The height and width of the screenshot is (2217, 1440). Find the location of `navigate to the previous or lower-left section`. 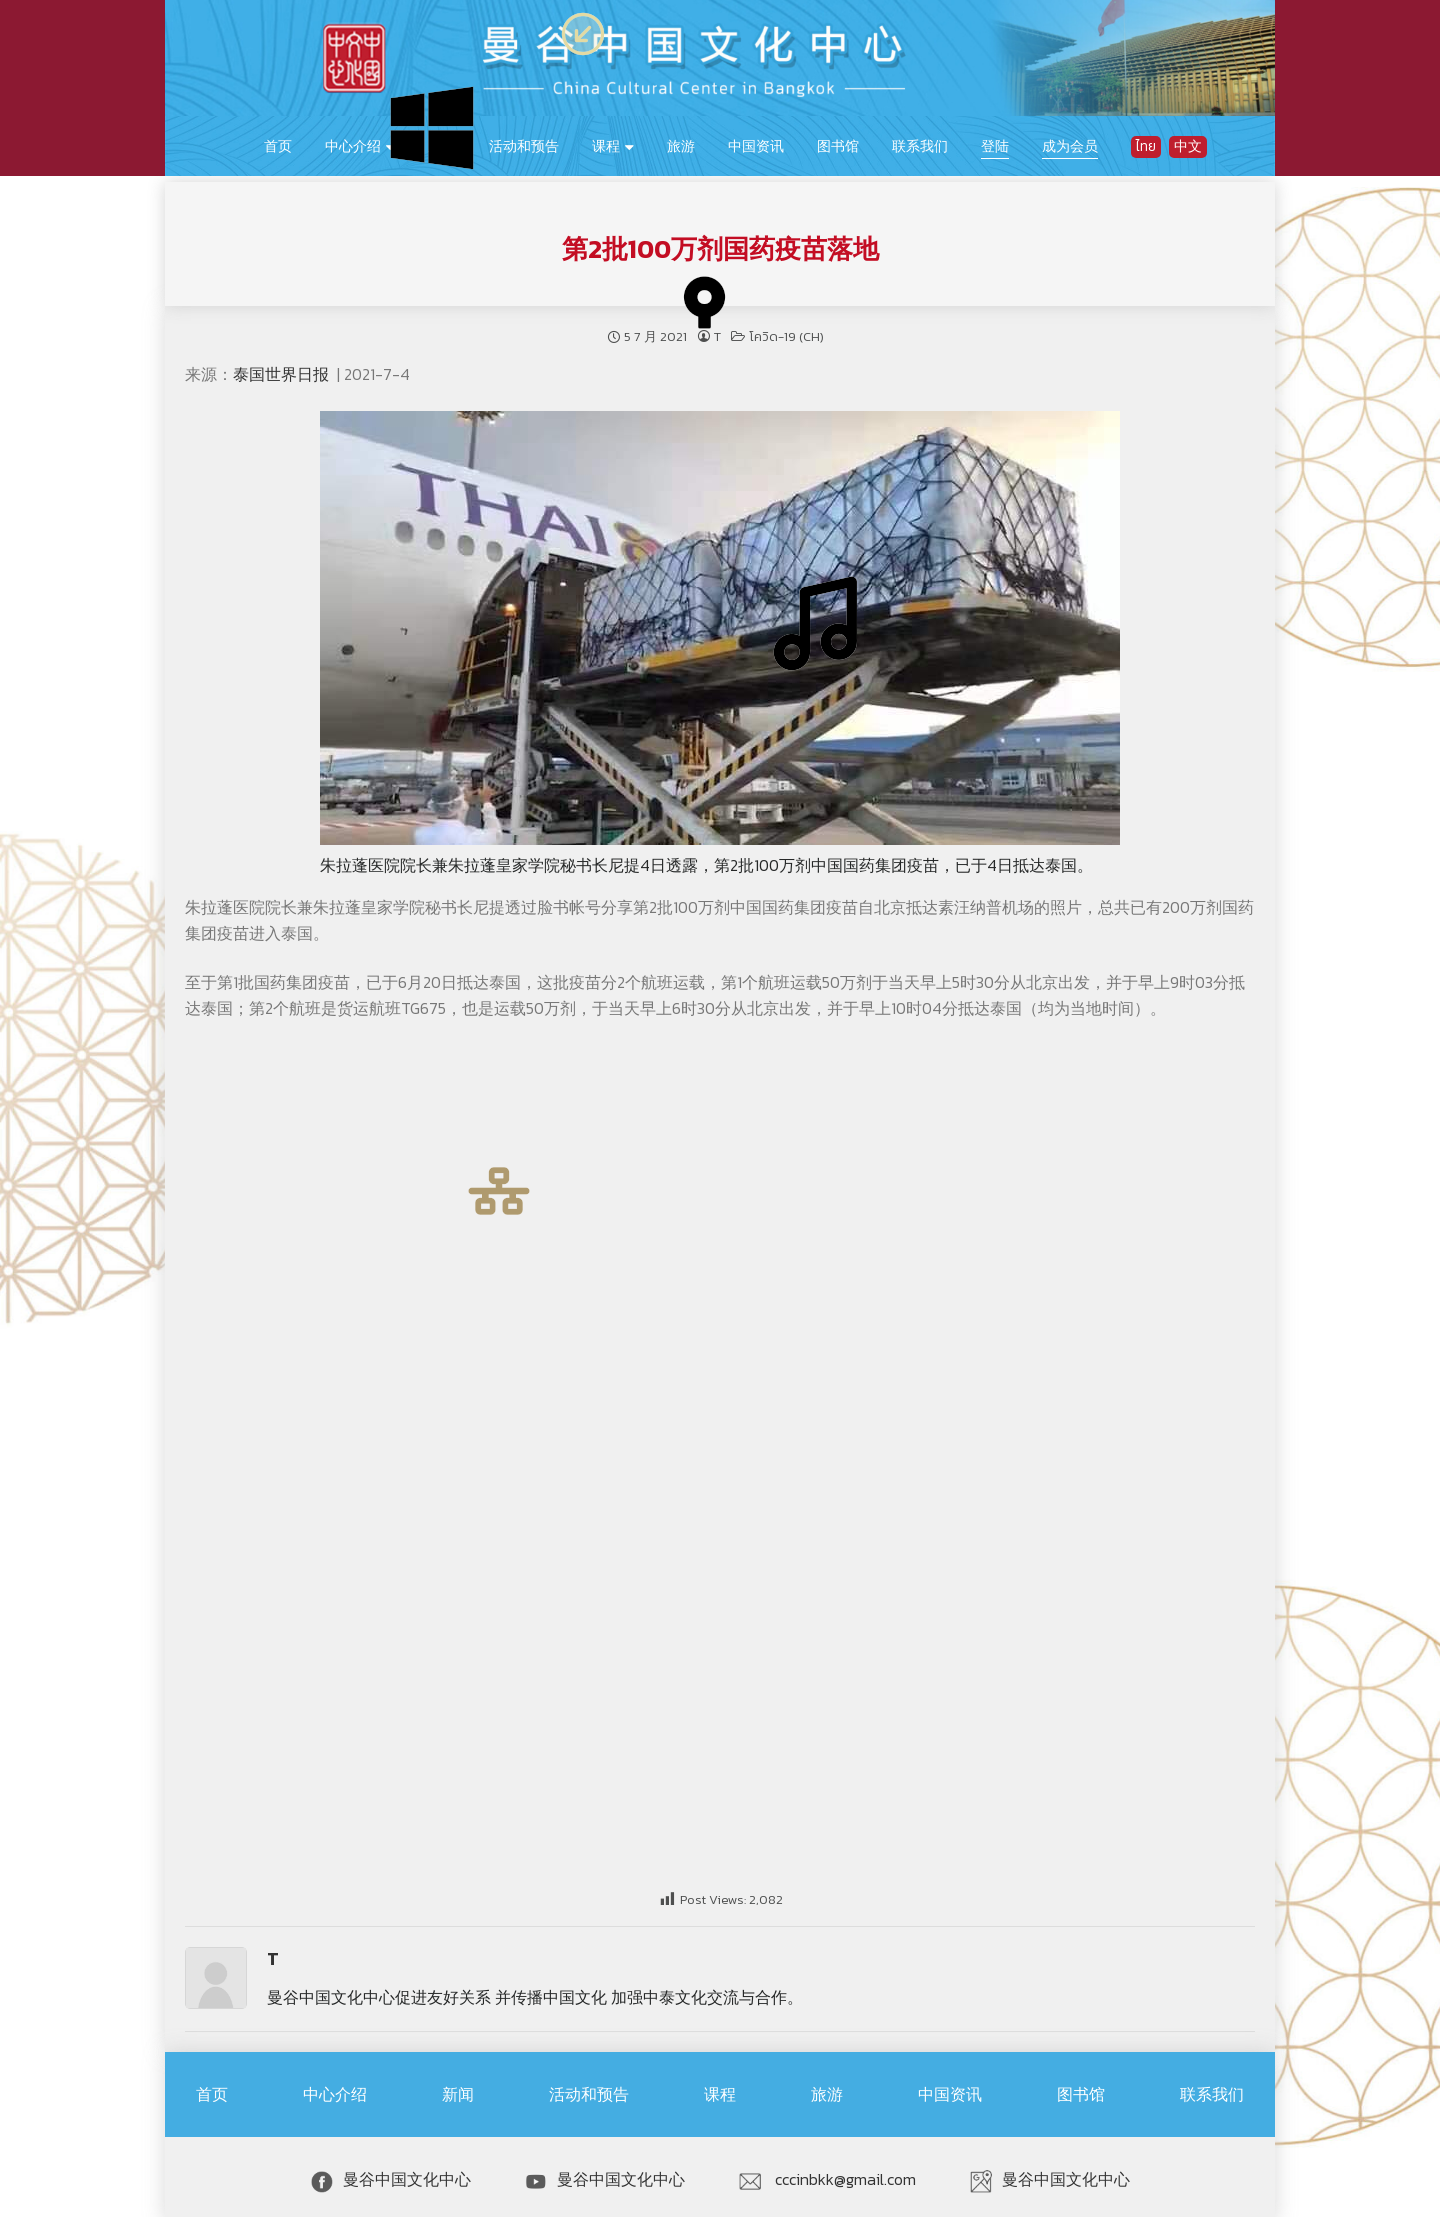

navigate to the previous or lower-left section is located at coordinates (583, 34).